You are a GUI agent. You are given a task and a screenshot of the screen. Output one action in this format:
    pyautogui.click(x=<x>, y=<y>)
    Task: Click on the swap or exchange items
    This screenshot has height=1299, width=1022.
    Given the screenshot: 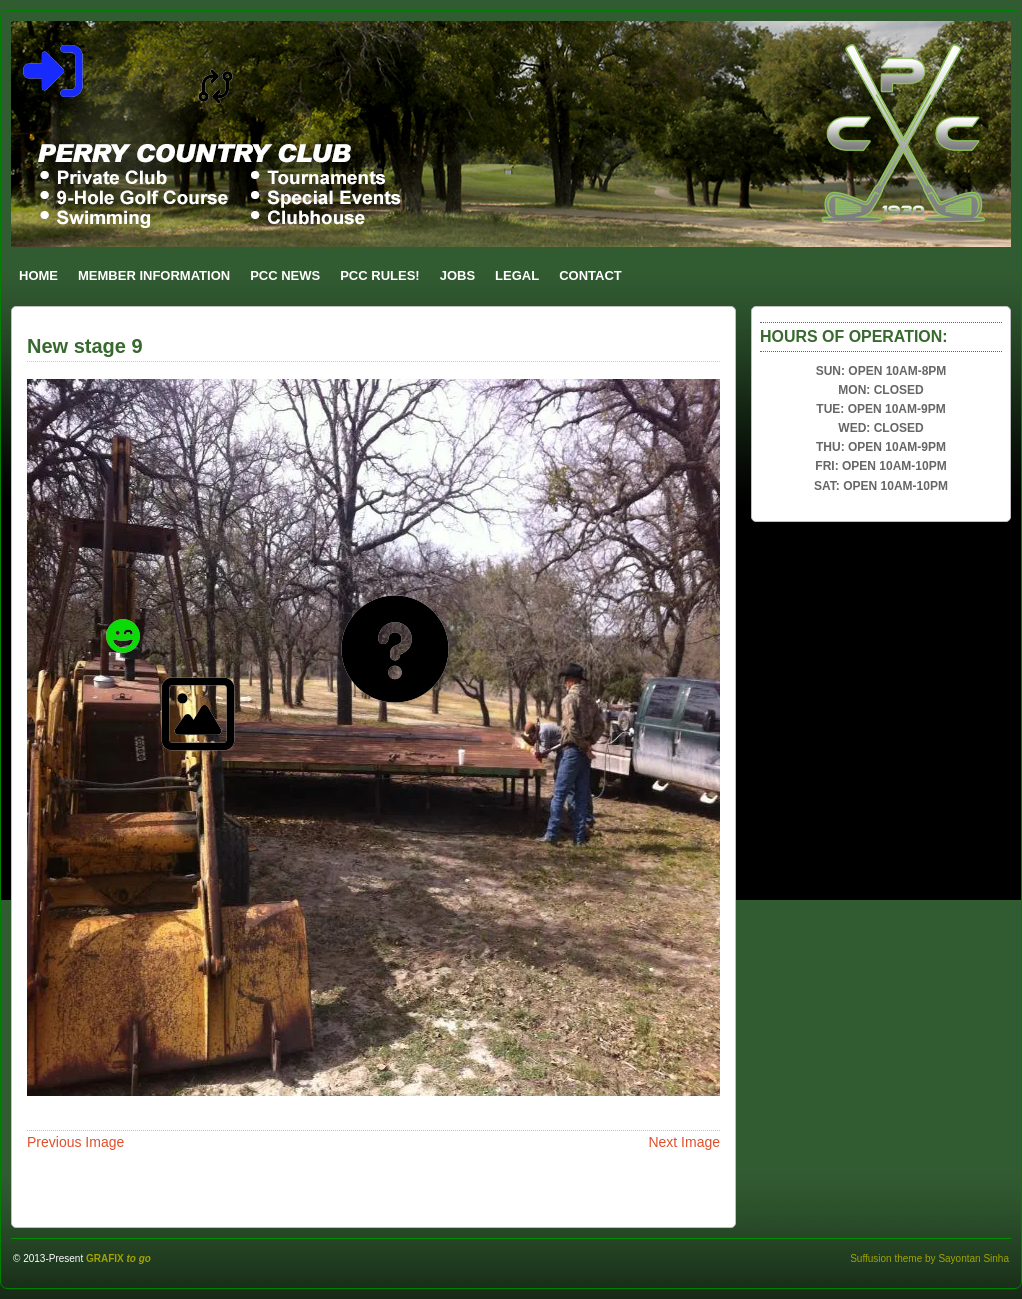 What is the action you would take?
    pyautogui.click(x=215, y=86)
    